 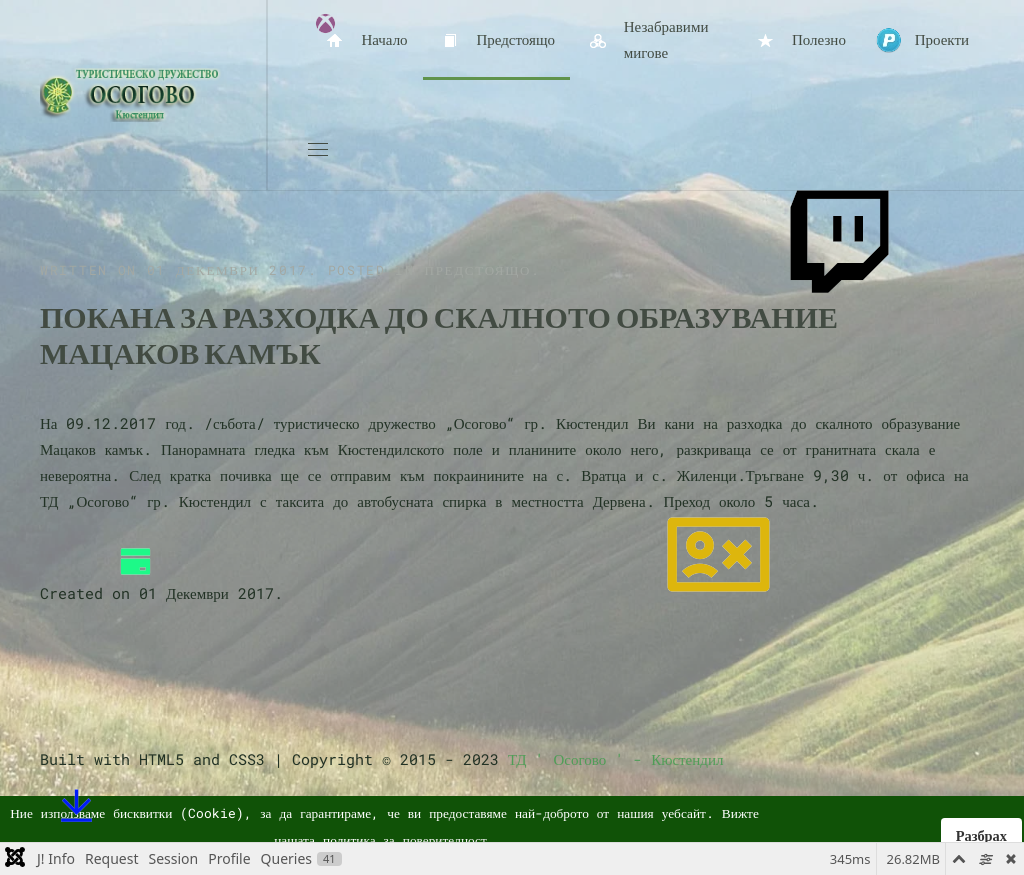 What do you see at coordinates (325, 23) in the screenshot?
I see `open xbox app` at bounding box center [325, 23].